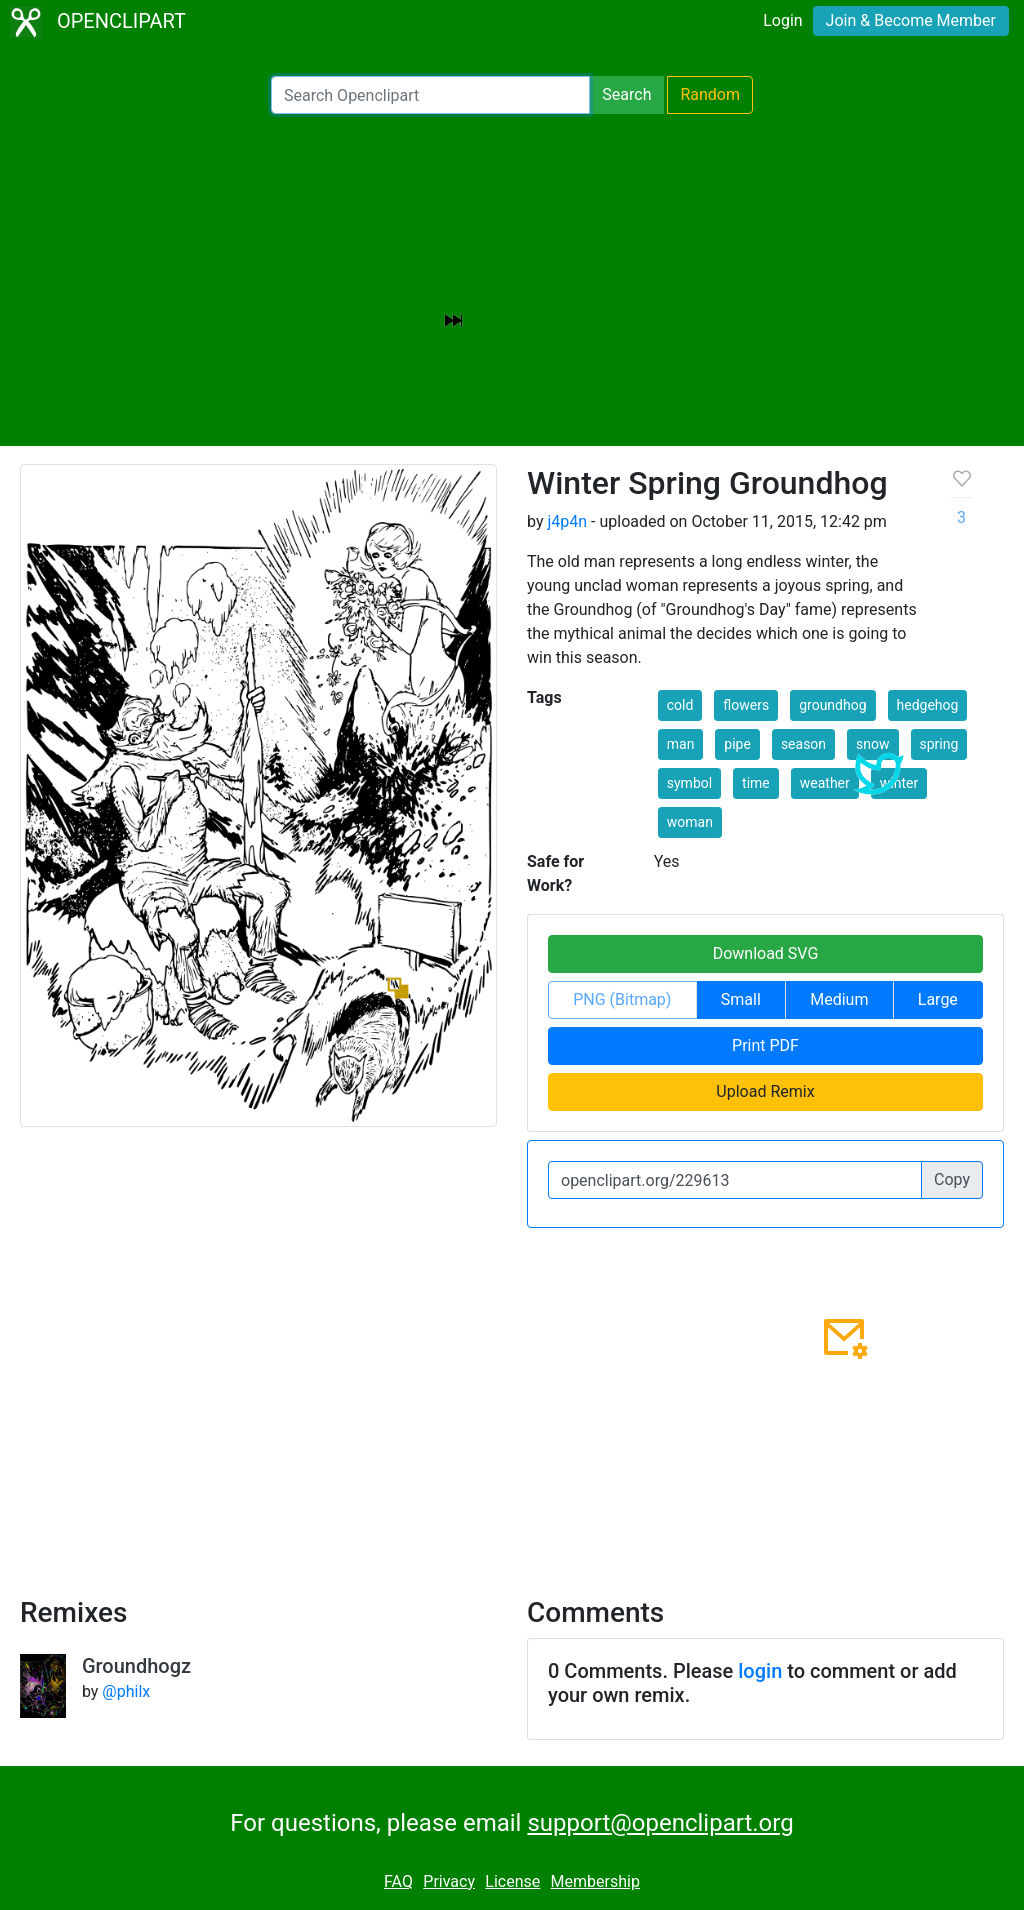  I want to click on bring selected object forward one layer, so click(398, 988).